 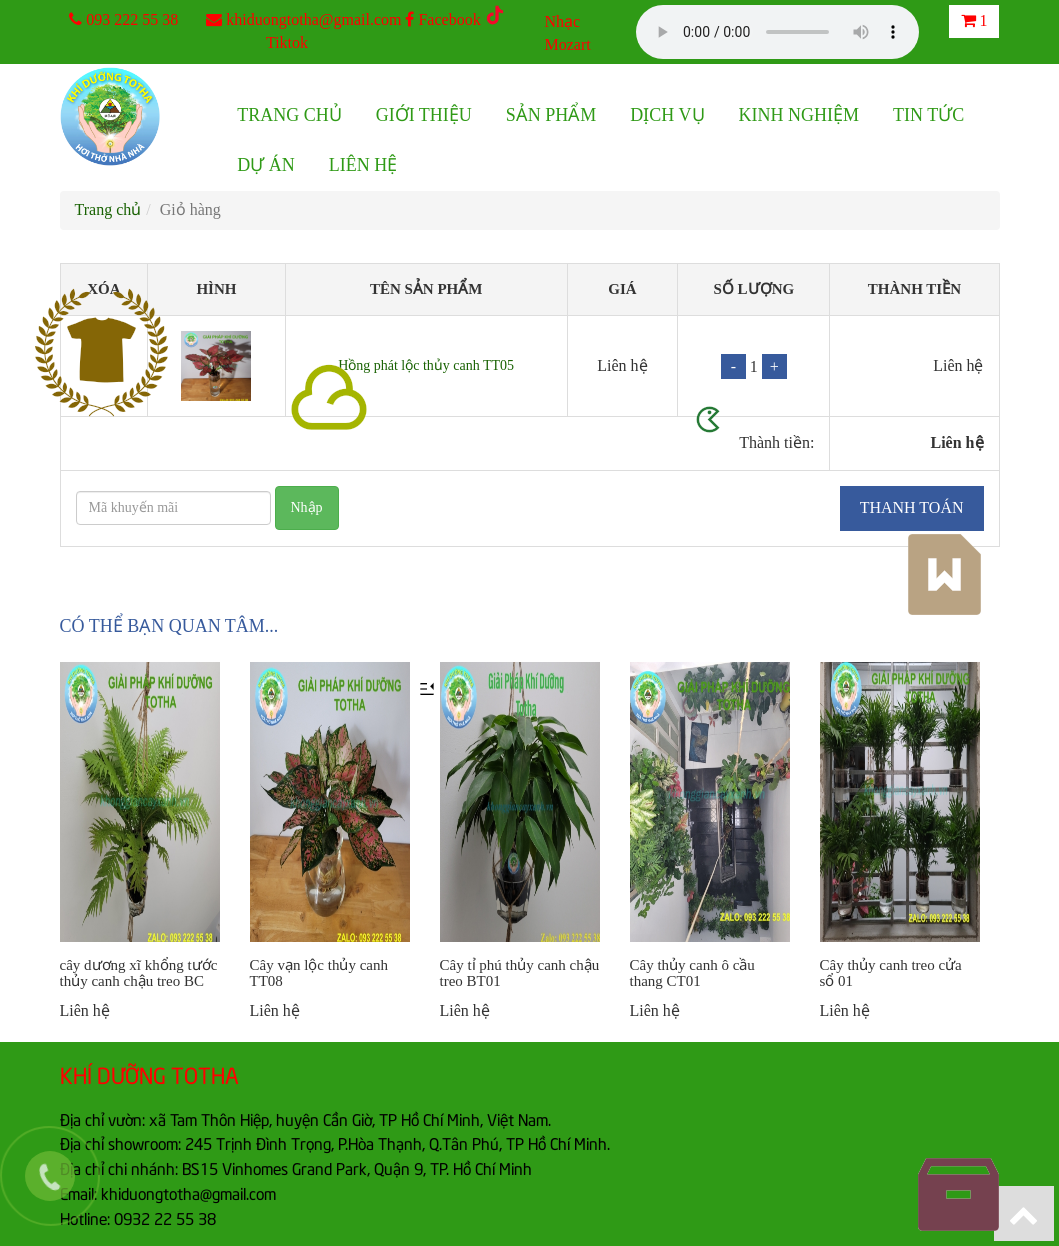 What do you see at coordinates (329, 399) in the screenshot?
I see `cloud storage or sync status` at bounding box center [329, 399].